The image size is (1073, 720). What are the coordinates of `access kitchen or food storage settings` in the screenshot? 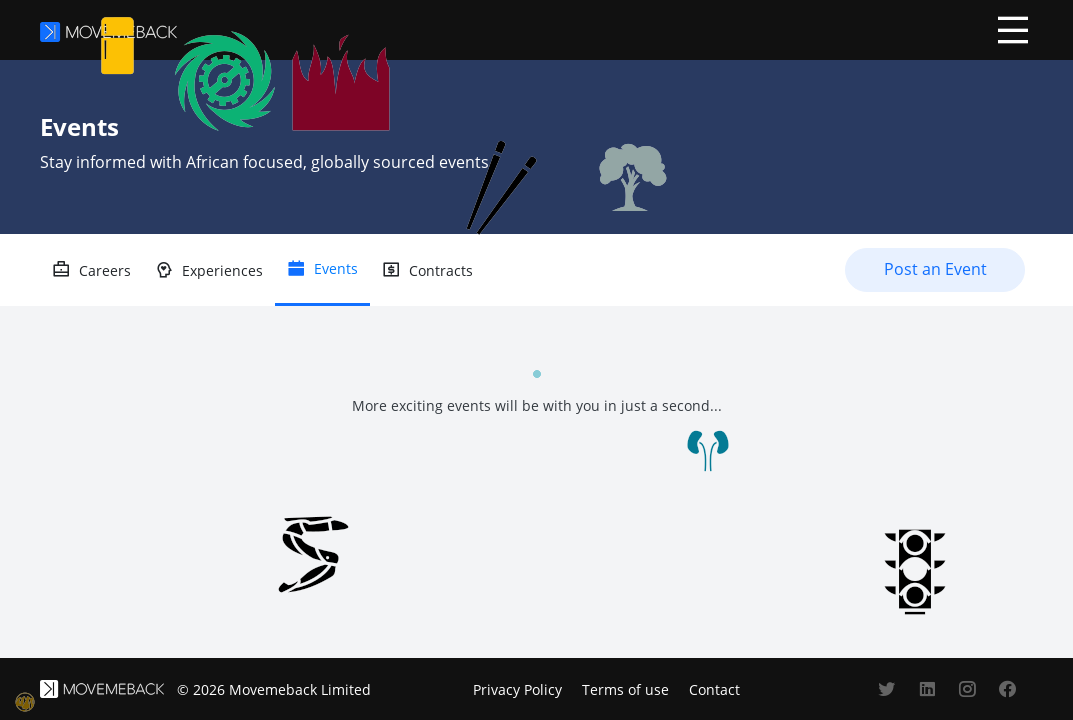 It's located at (117, 44).